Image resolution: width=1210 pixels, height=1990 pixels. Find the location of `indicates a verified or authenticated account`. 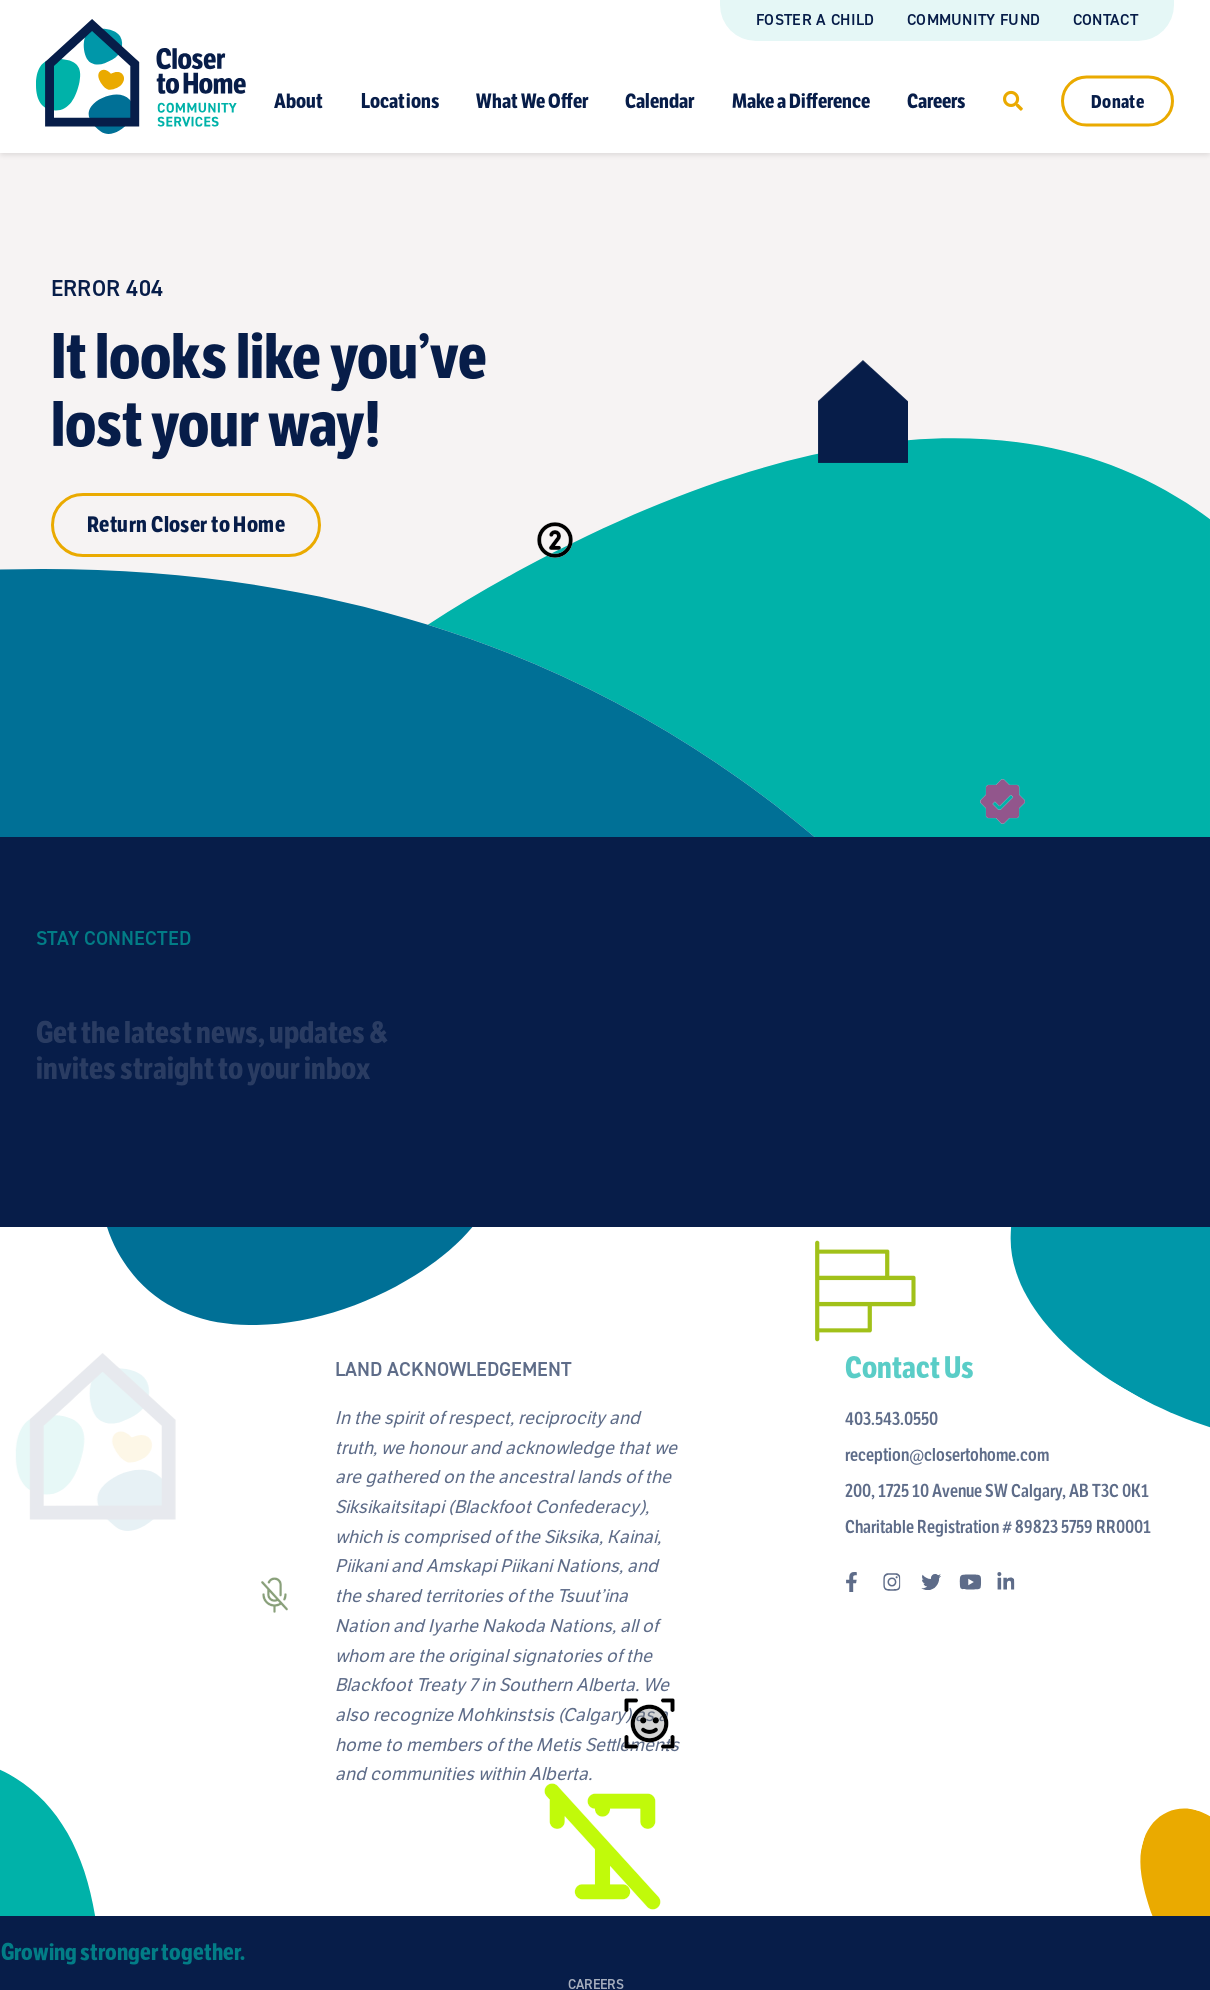

indicates a verified or authenticated account is located at coordinates (1002, 801).